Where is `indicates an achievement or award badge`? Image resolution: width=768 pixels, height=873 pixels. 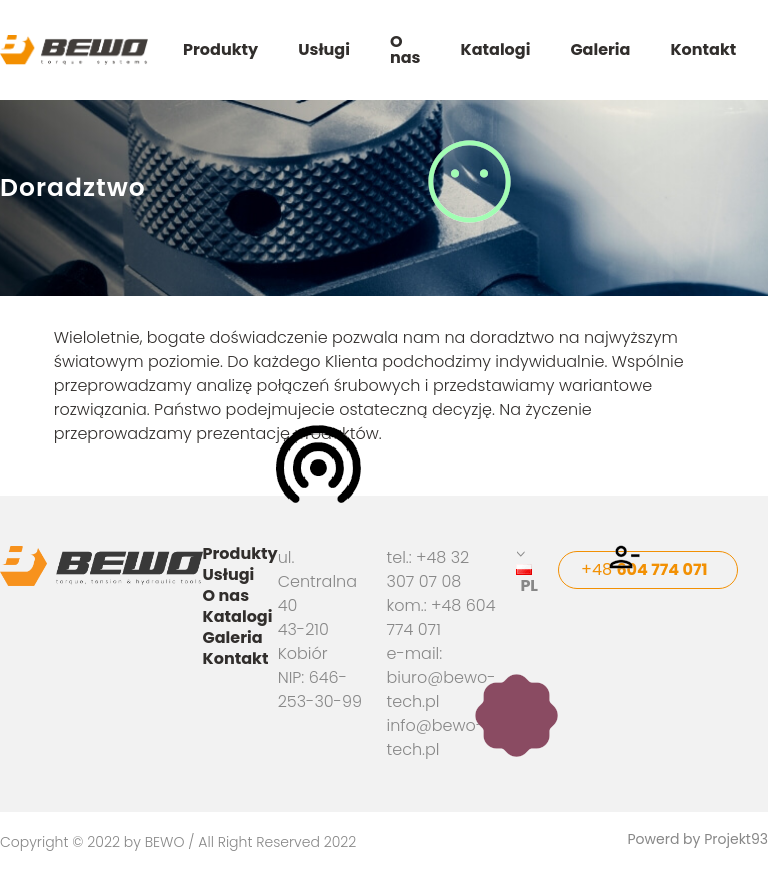
indicates an achievement or award badge is located at coordinates (516, 715).